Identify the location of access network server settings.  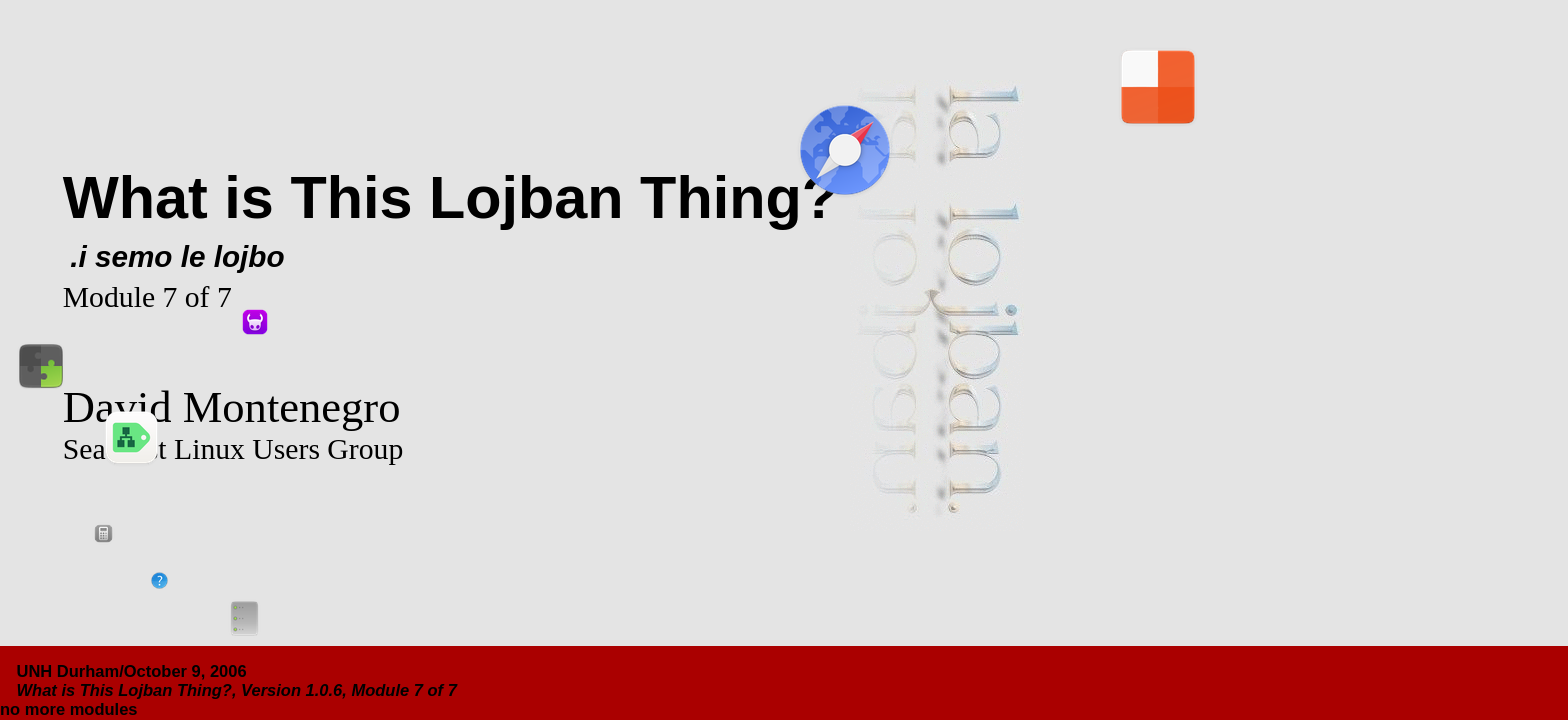
(244, 618).